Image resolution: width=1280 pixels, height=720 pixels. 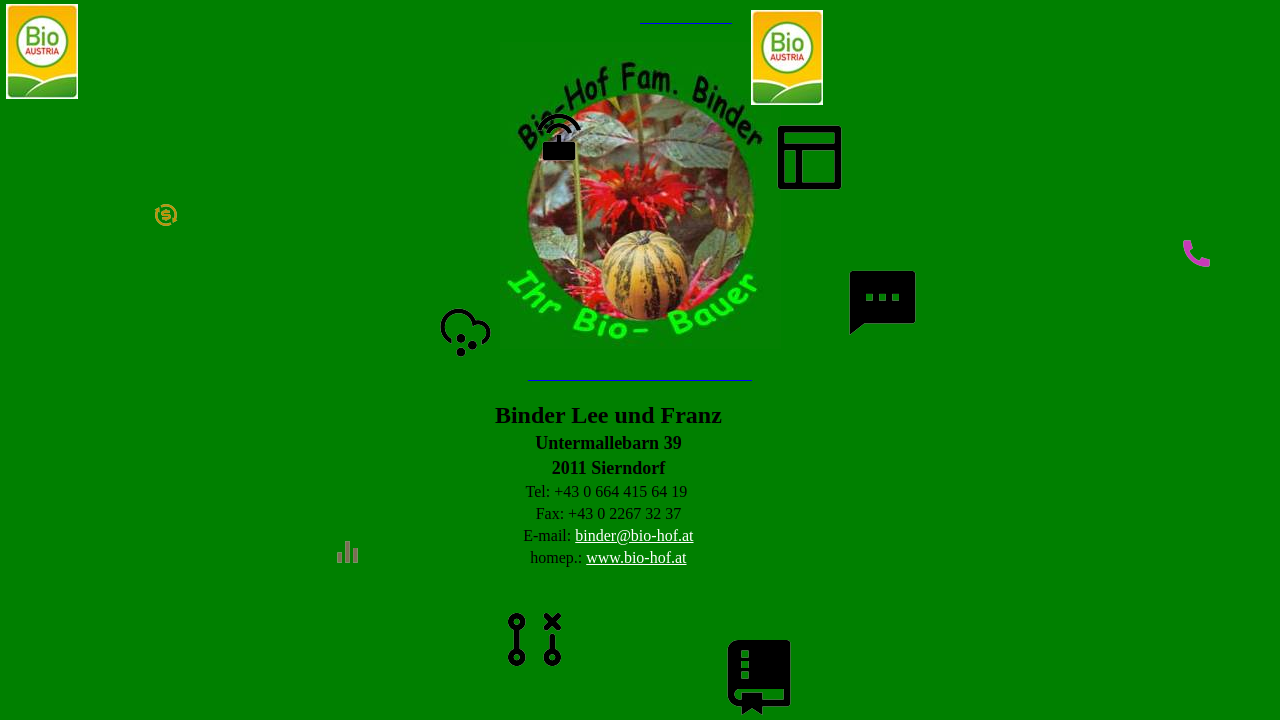 What do you see at coordinates (166, 215) in the screenshot?
I see `currency exchange or conversion` at bounding box center [166, 215].